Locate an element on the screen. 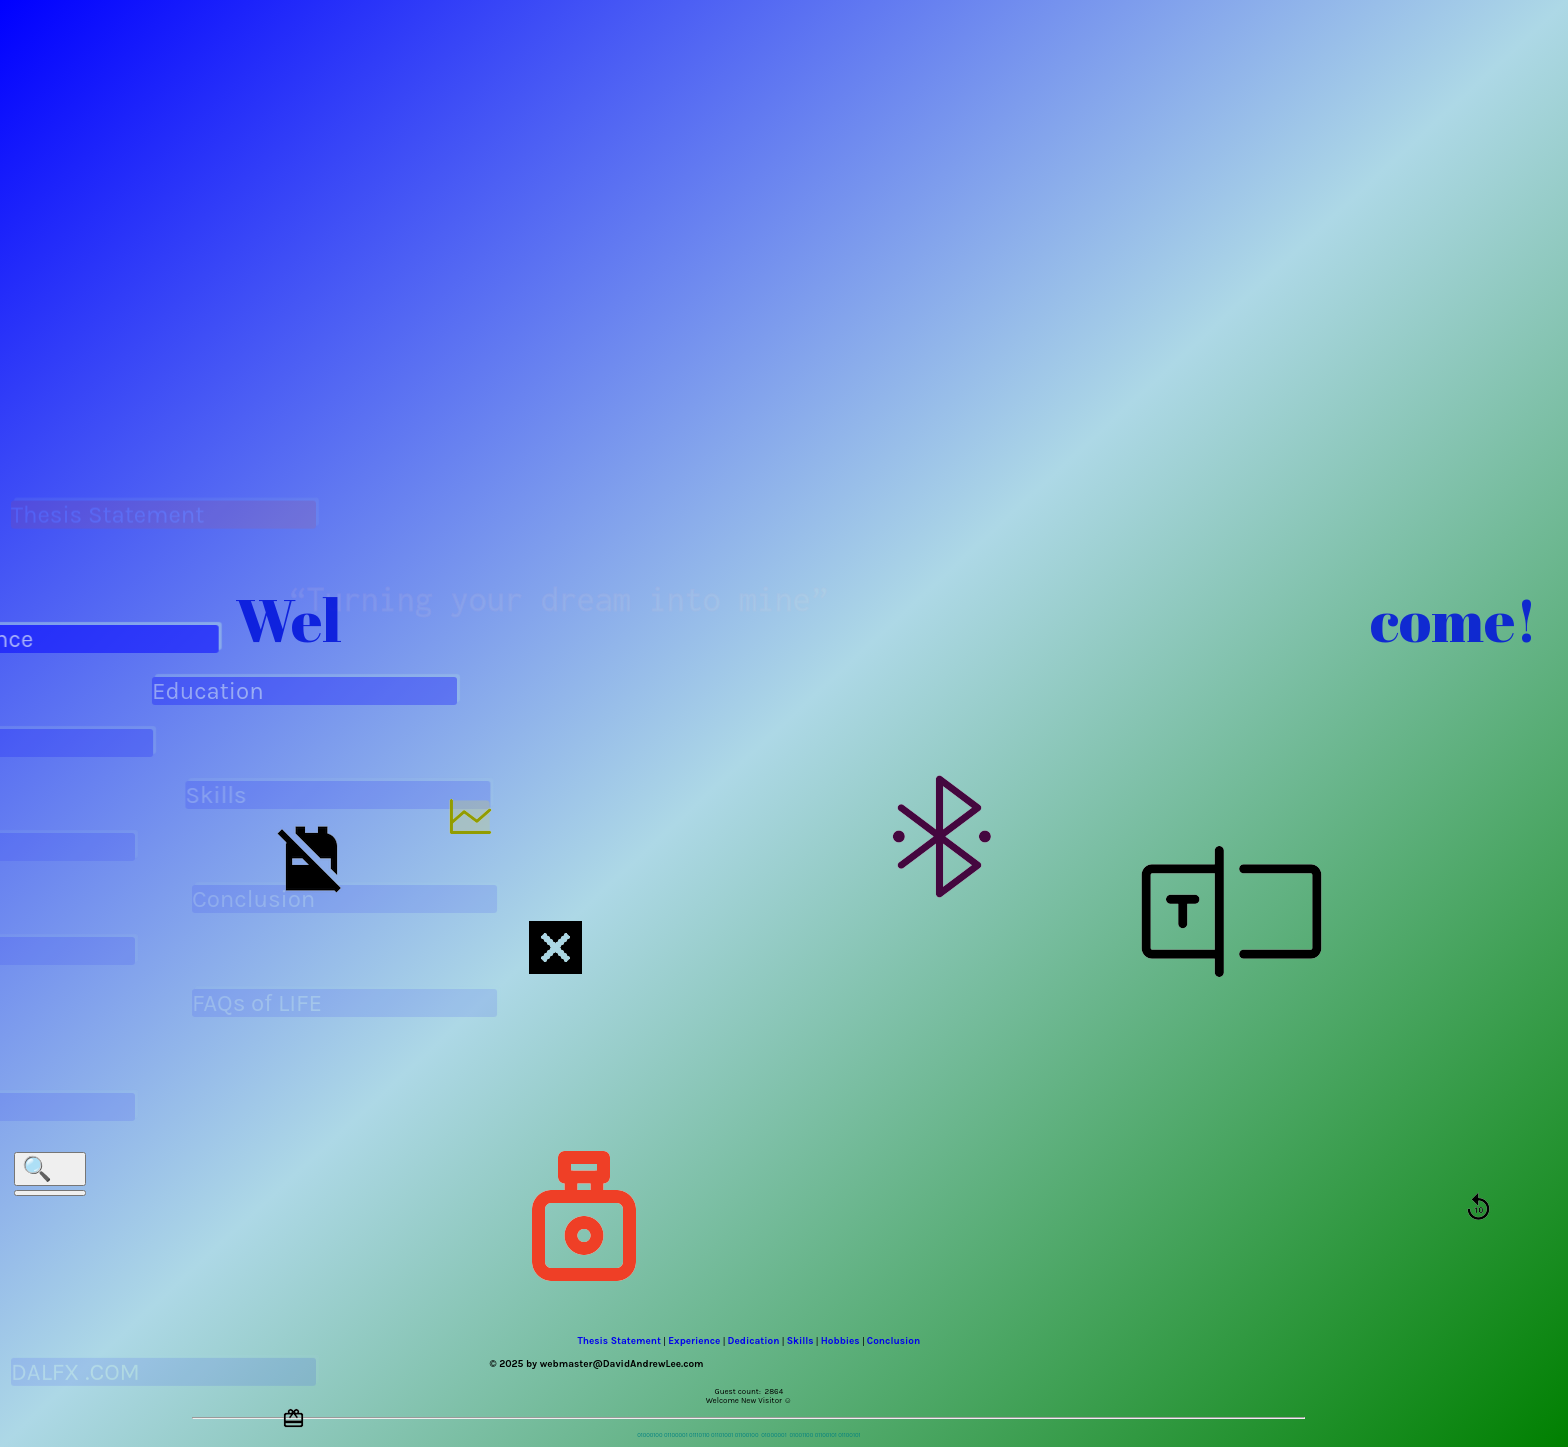 The image size is (1568, 1447). indicates an active bluetooth connection is located at coordinates (939, 836).